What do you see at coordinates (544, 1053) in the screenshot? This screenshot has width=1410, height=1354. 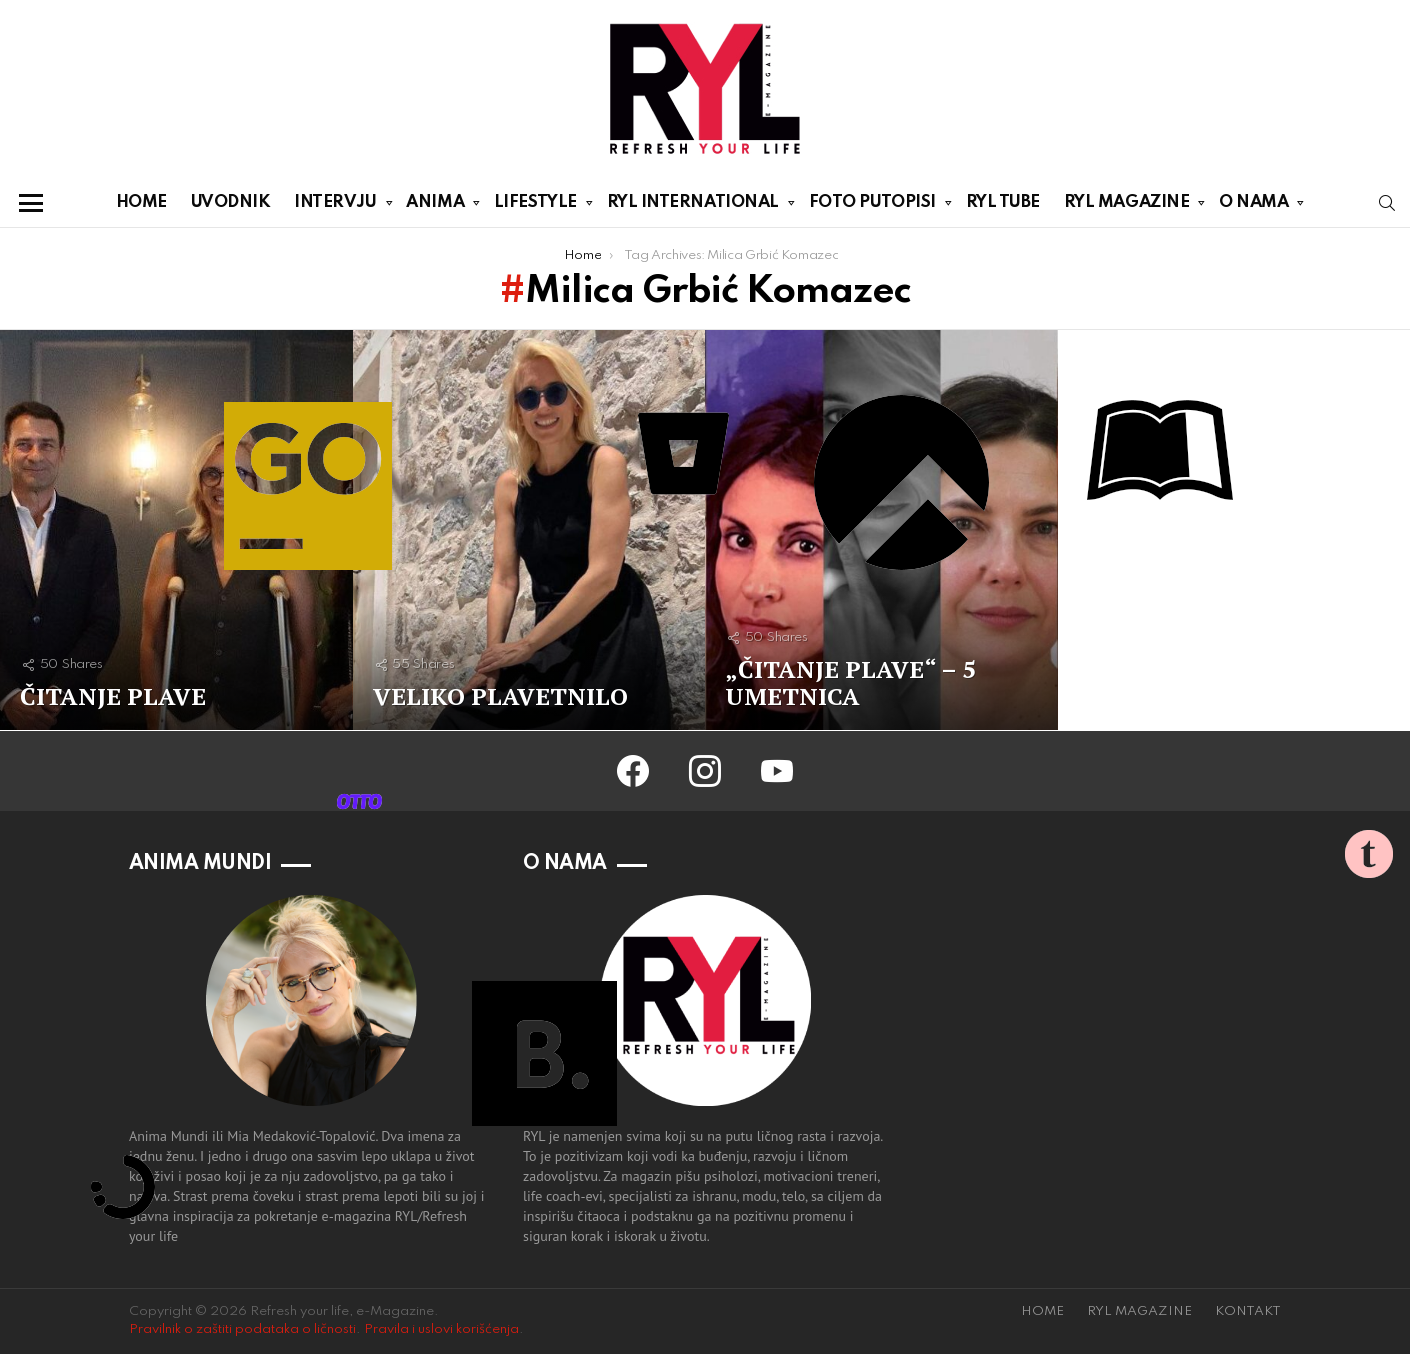 I see `open the Booking.com app` at bounding box center [544, 1053].